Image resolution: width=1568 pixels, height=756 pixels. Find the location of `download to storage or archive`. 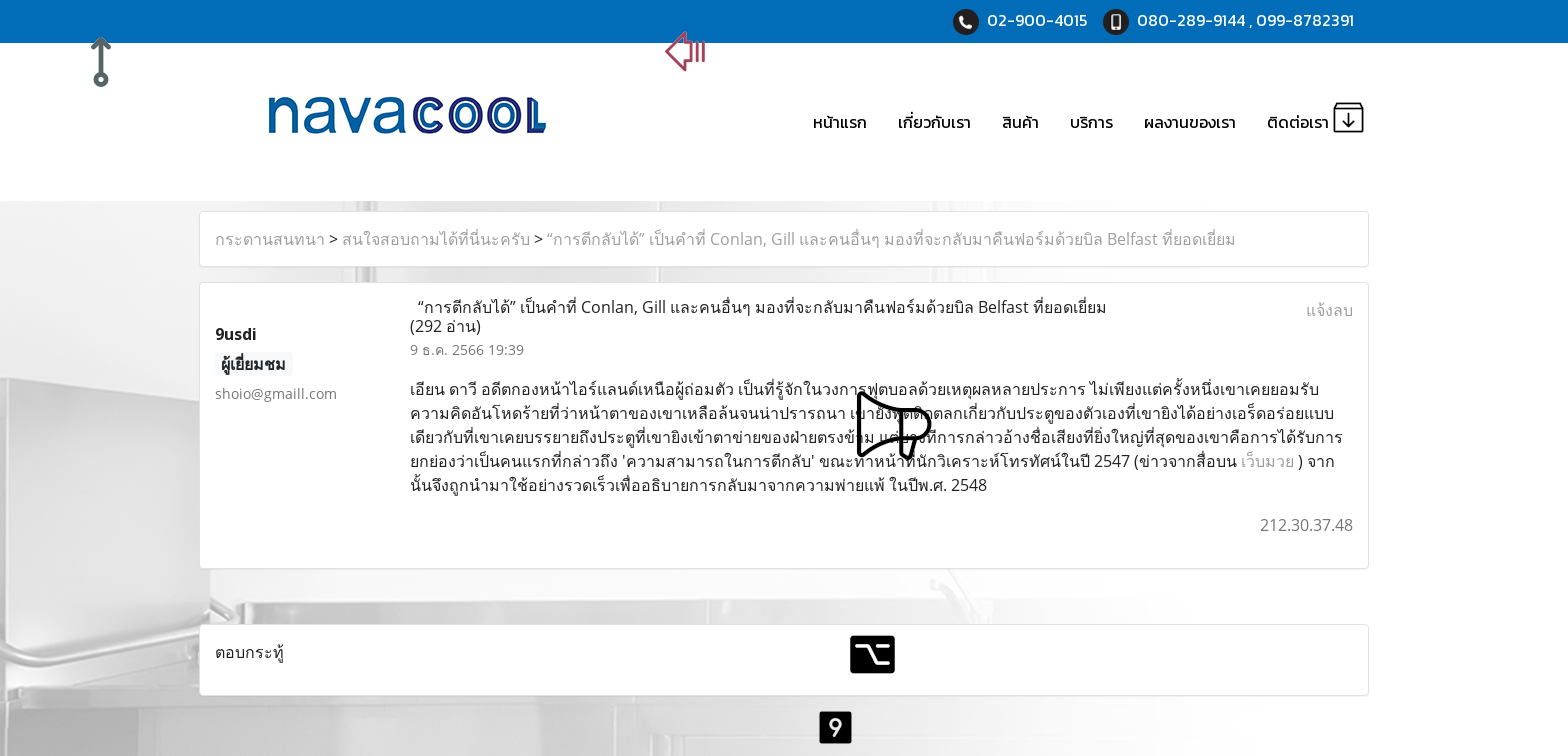

download to storage or archive is located at coordinates (1348, 117).